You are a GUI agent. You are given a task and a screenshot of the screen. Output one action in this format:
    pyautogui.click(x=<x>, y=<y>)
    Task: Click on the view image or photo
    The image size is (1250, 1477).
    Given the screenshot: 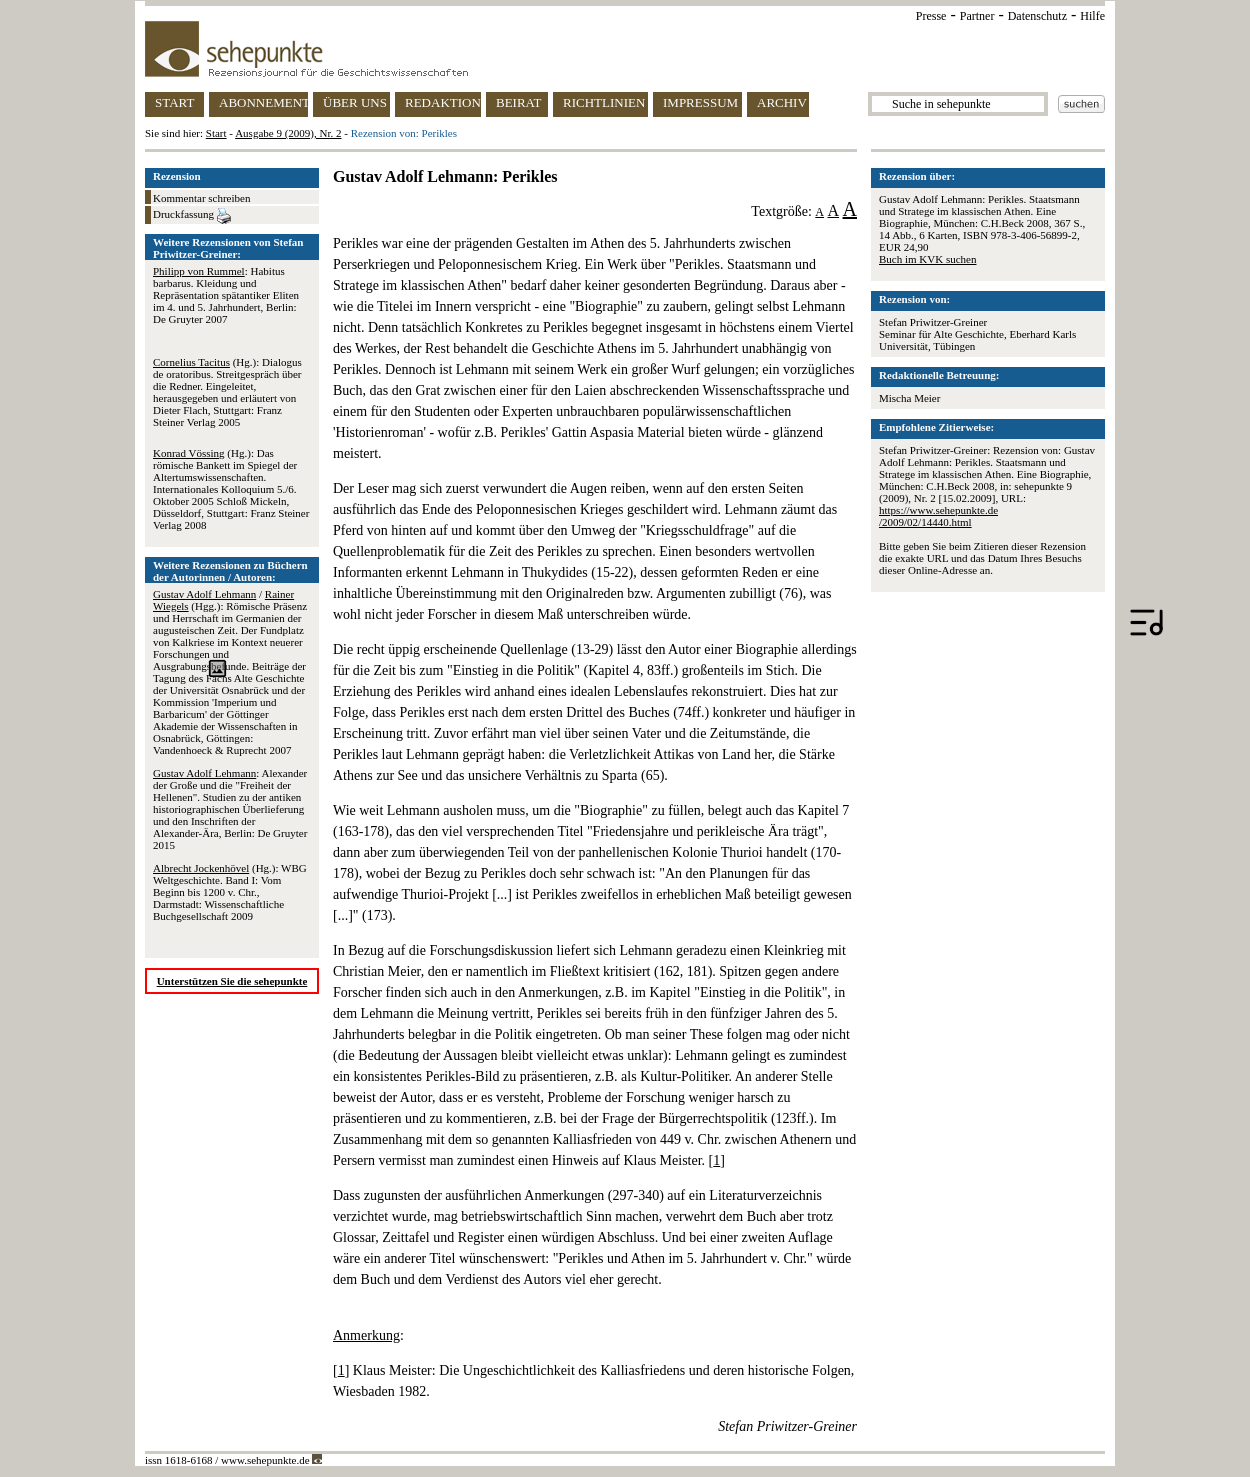 What is the action you would take?
    pyautogui.click(x=217, y=668)
    